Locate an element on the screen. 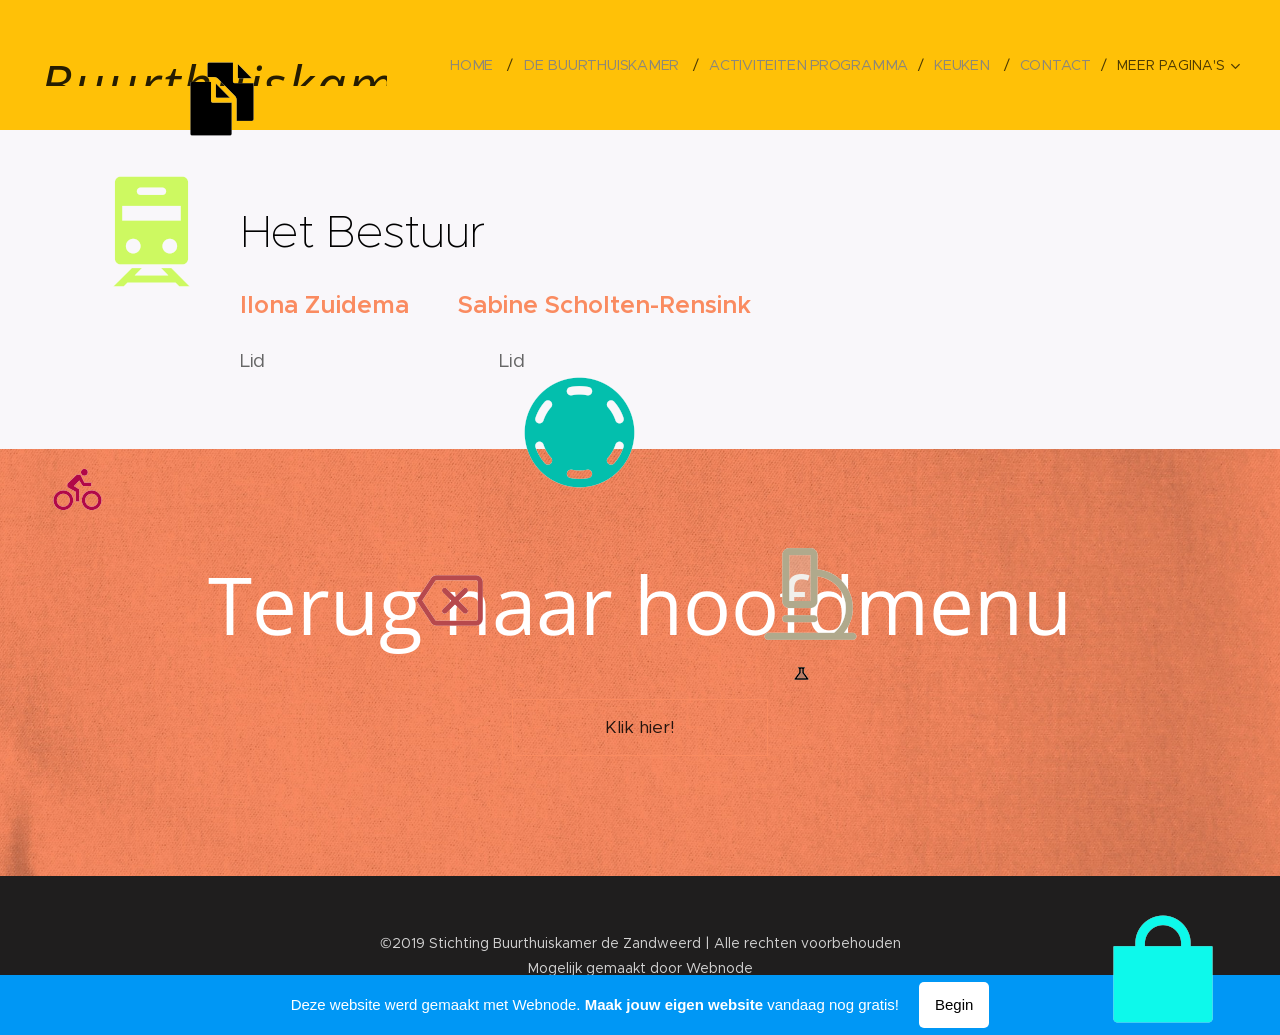 The height and width of the screenshot is (1035, 1280). access research or scientific tools is located at coordinates (810, 597).